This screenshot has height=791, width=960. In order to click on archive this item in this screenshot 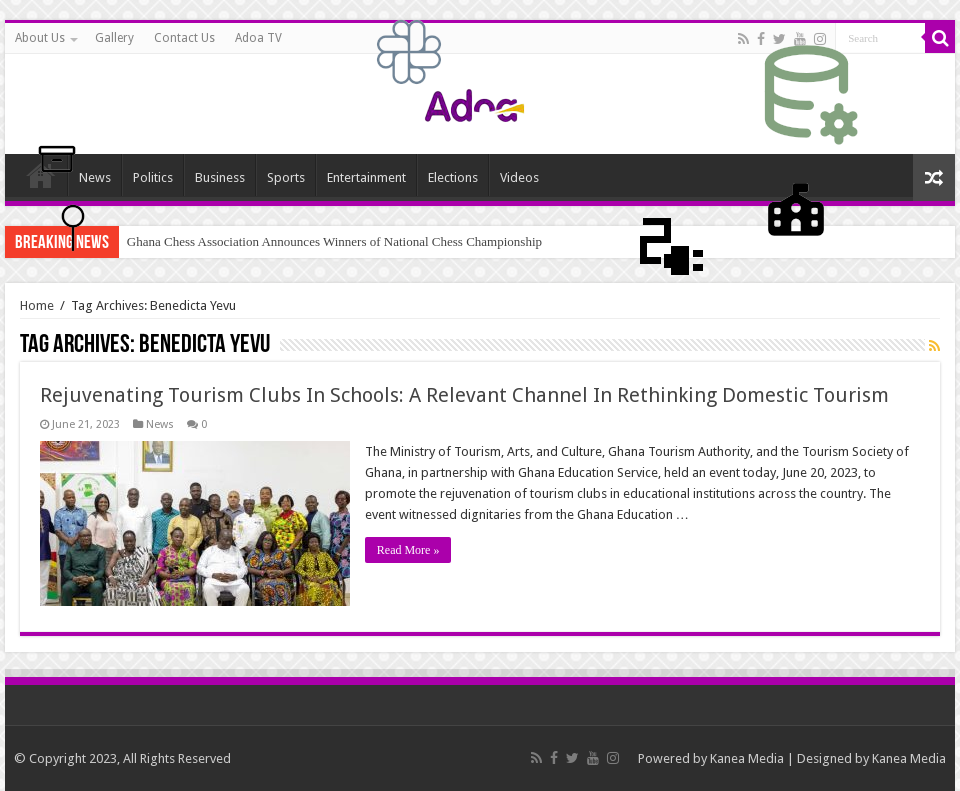, I will do `click(57, 159)`.